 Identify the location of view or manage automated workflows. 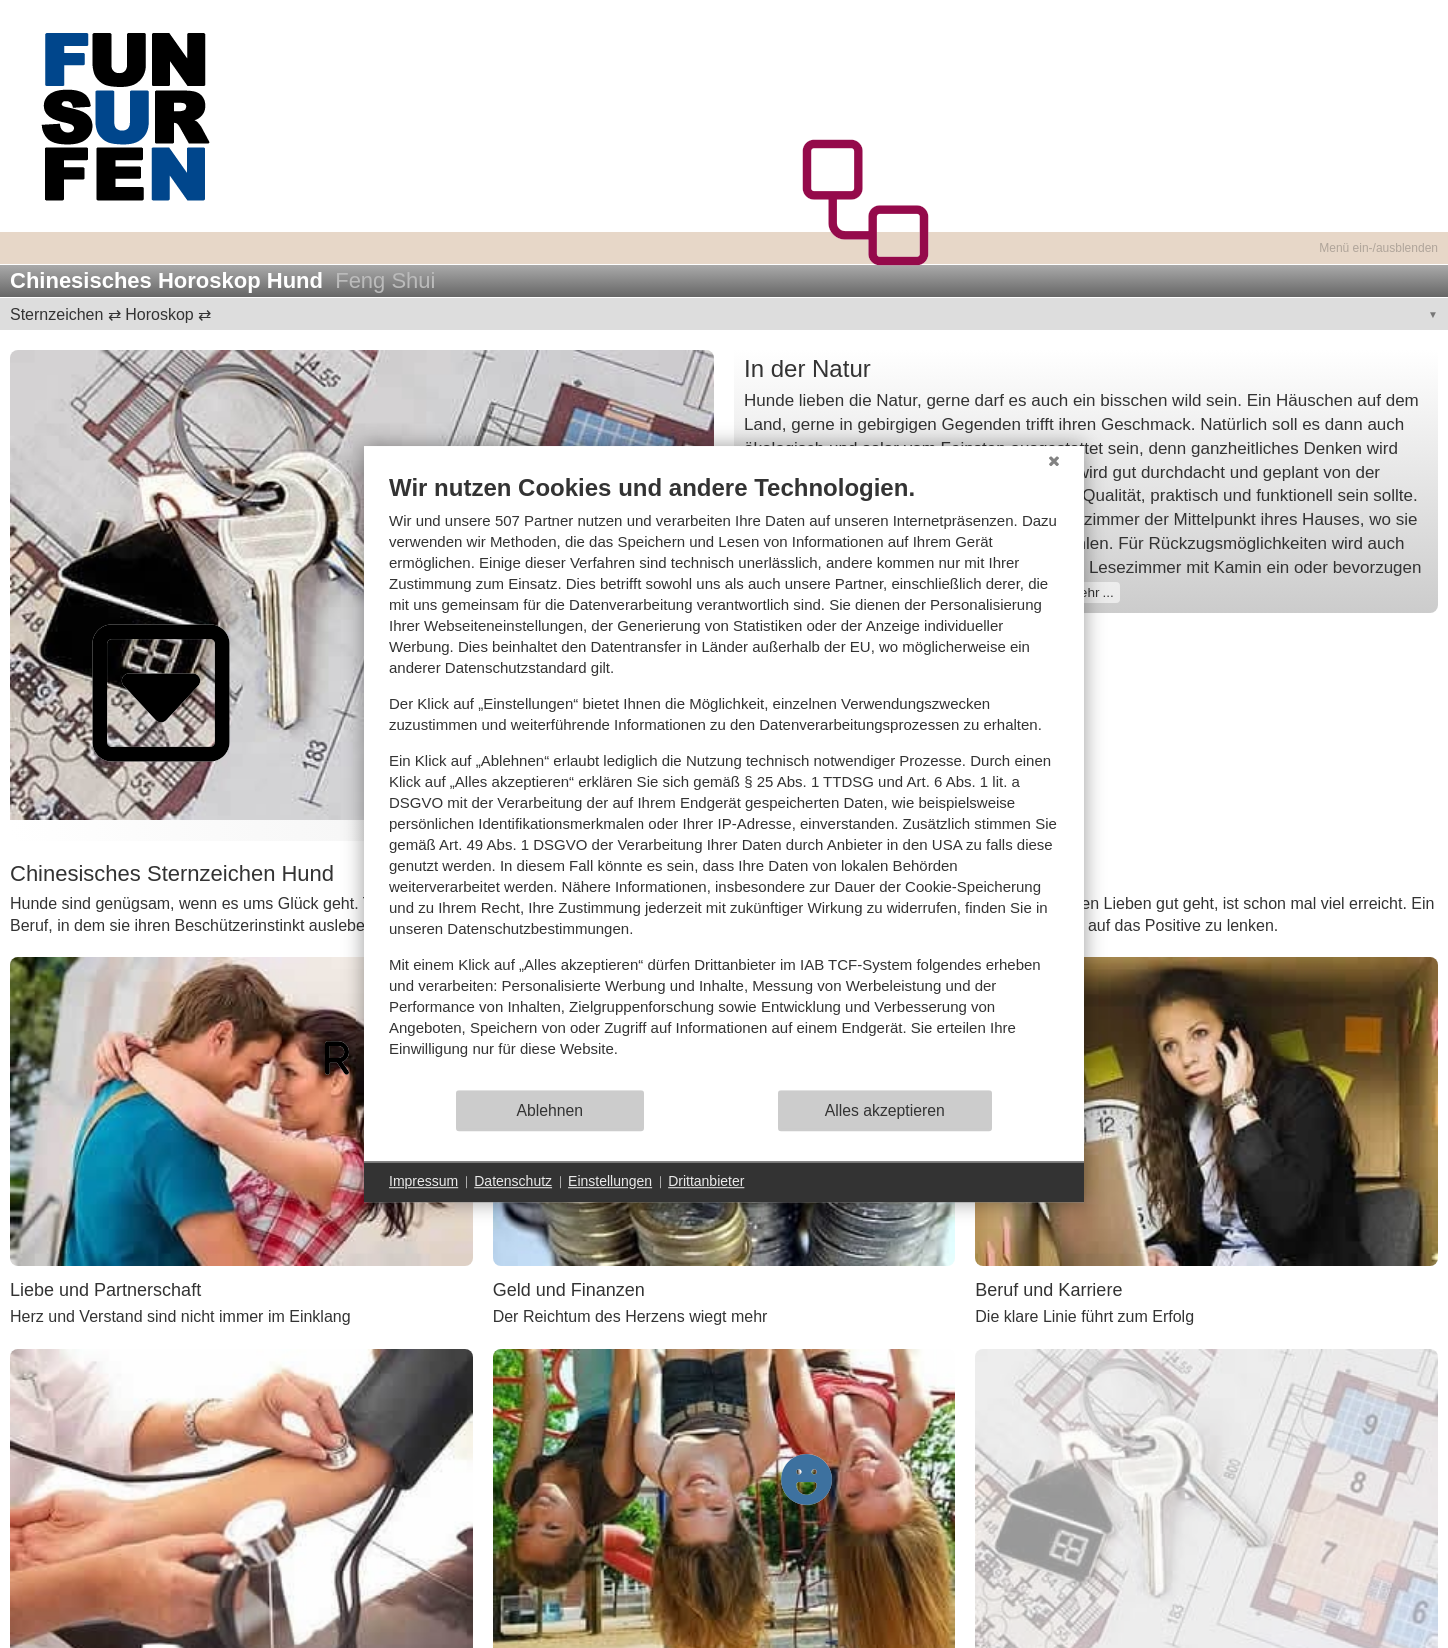
(865, 202).